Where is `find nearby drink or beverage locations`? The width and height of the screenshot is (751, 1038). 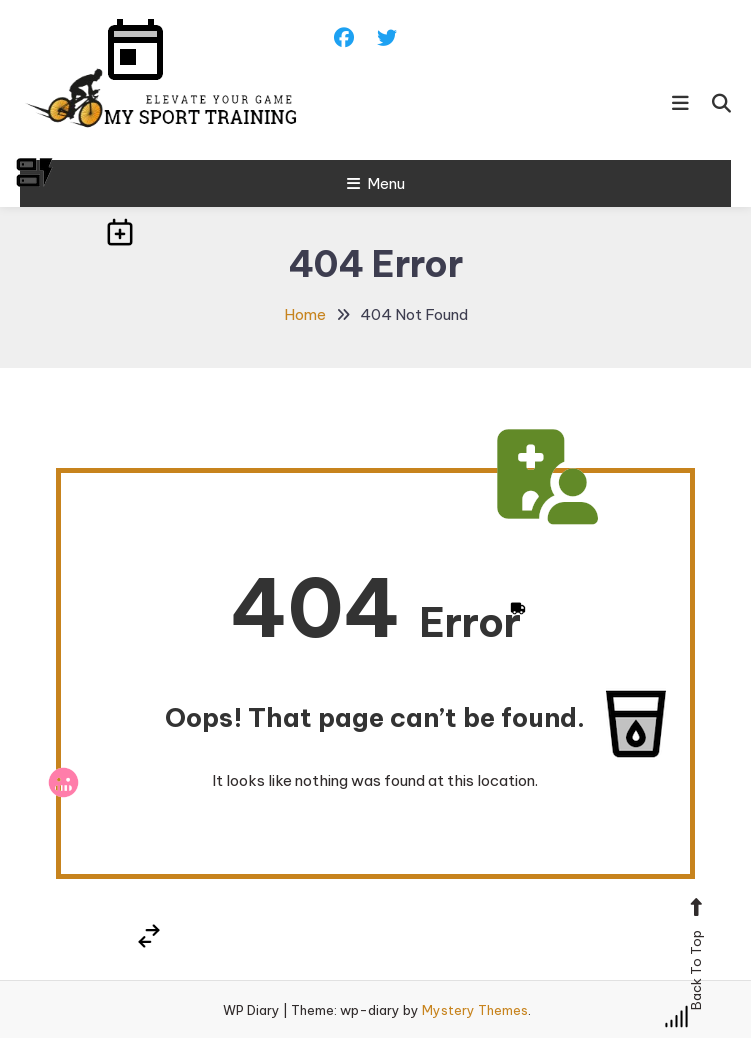 find nearby drink or beverage locations is located at coordinates (636, 724).